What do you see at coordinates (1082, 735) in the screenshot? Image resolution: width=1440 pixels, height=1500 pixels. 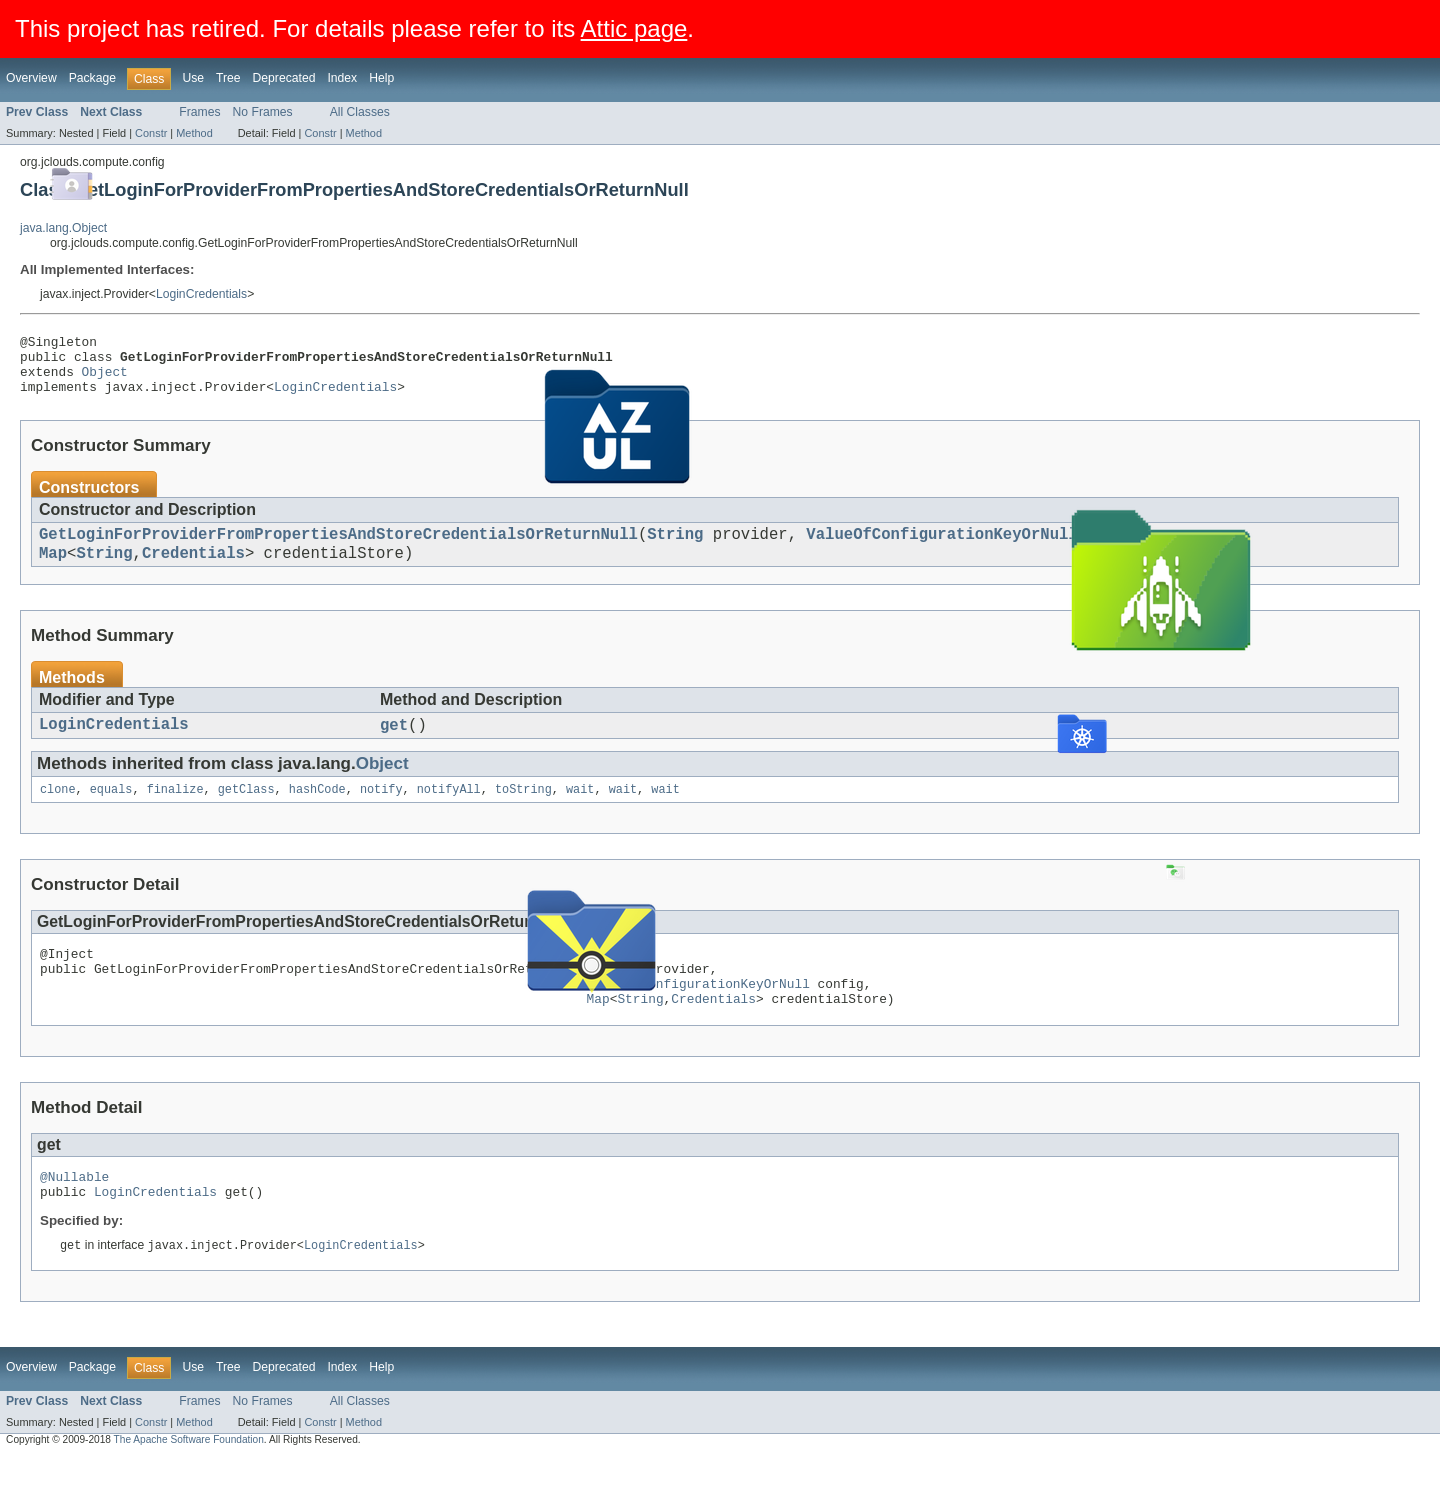 I see `open kubernetes project files` at bounding box center [1082, 735].